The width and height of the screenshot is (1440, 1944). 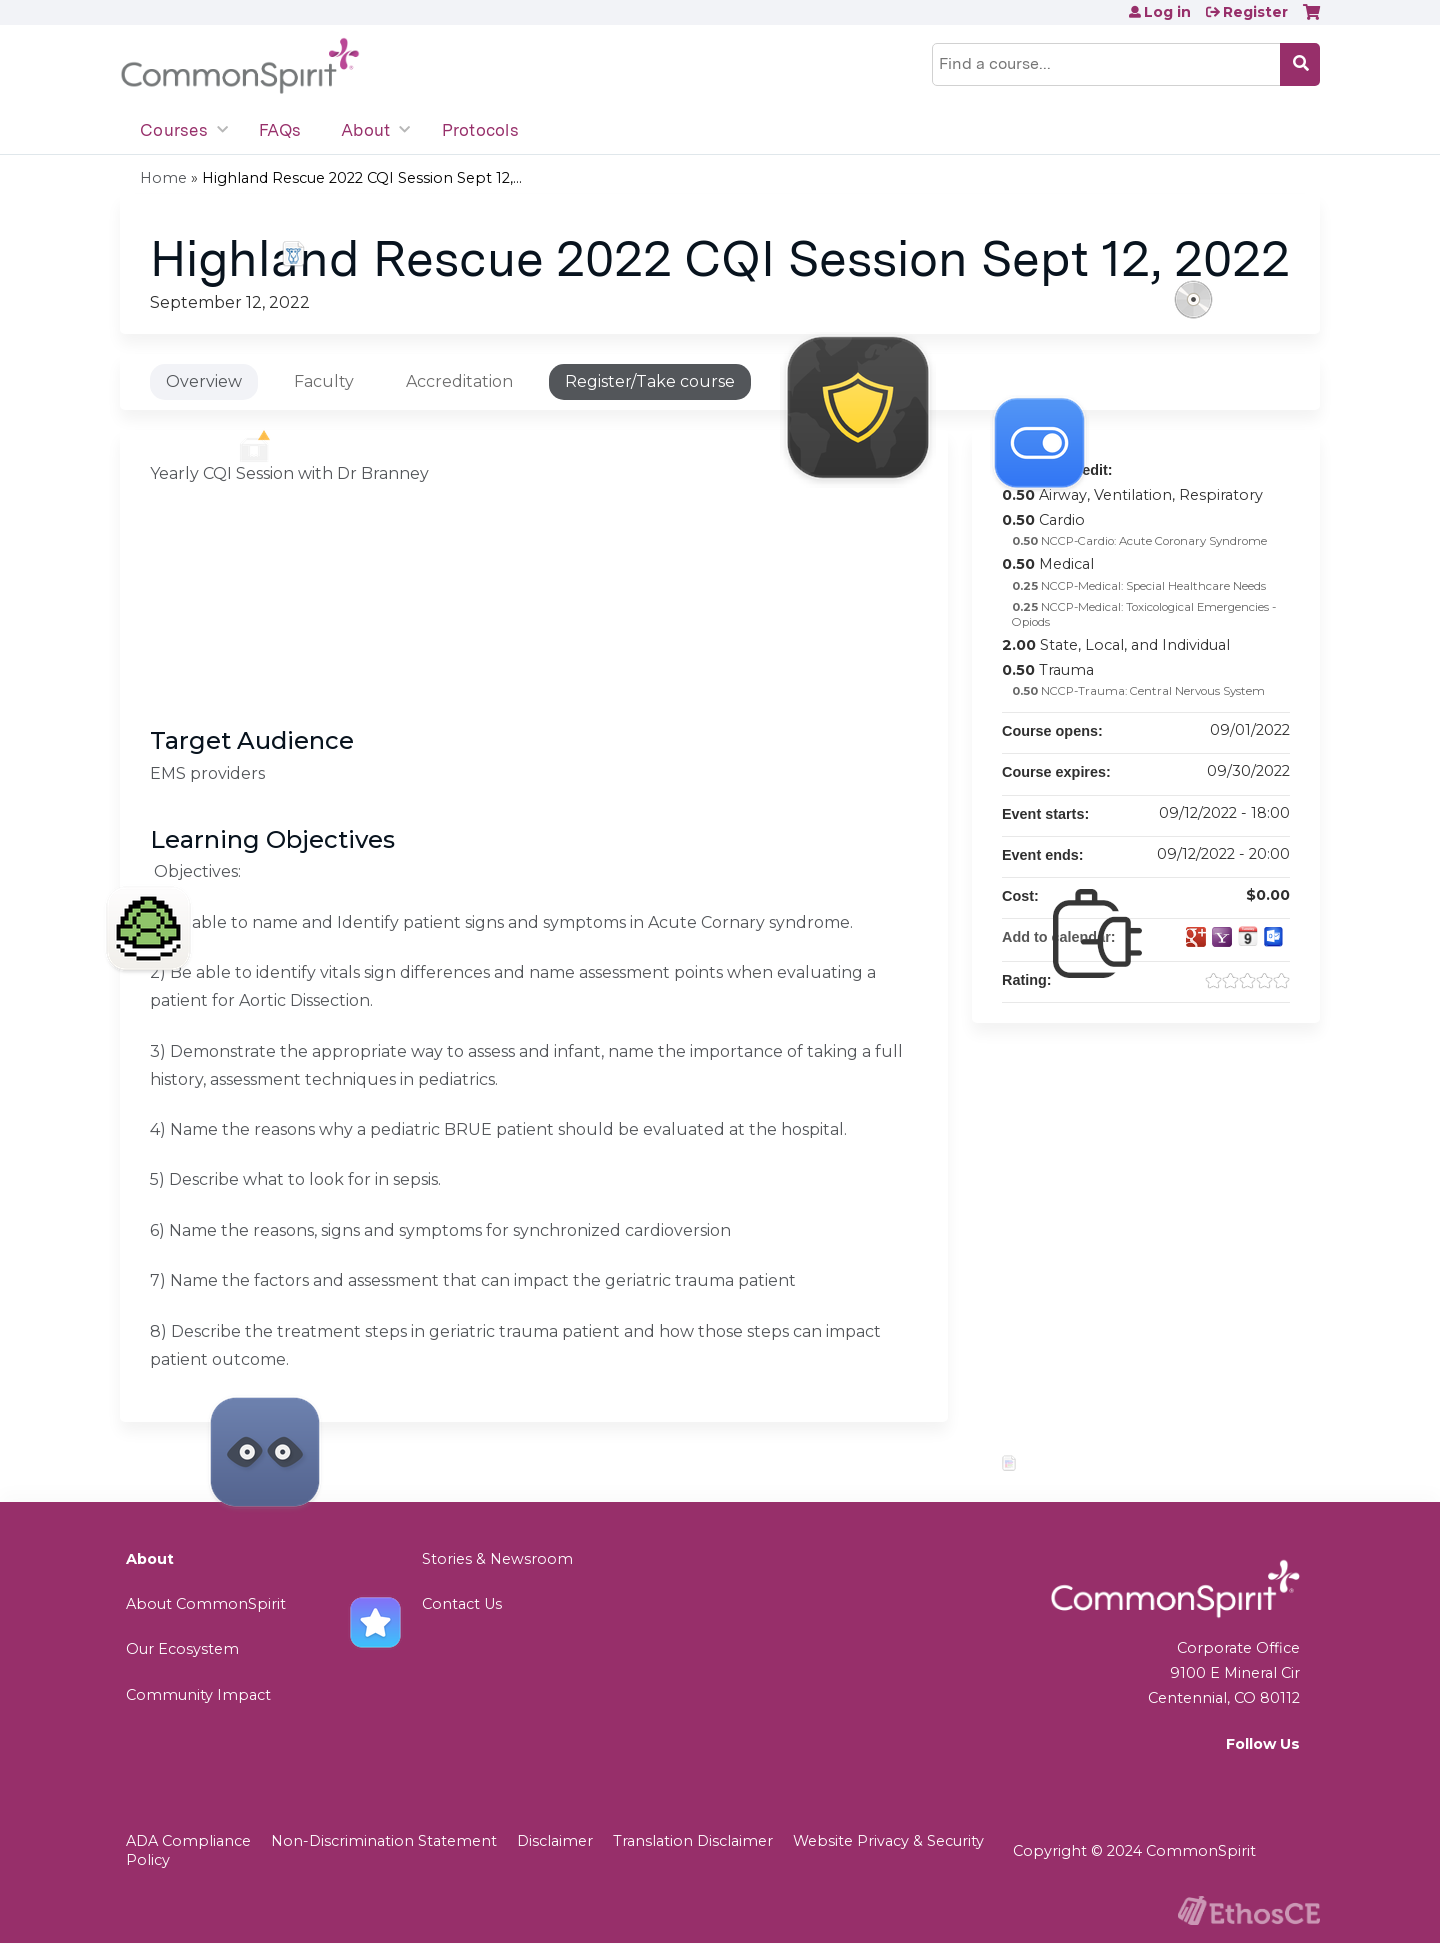 What do you see at coordinates (1193, 299) in the screenshot?
I see `audio CD device detected` at bounding box center [1193, 299].